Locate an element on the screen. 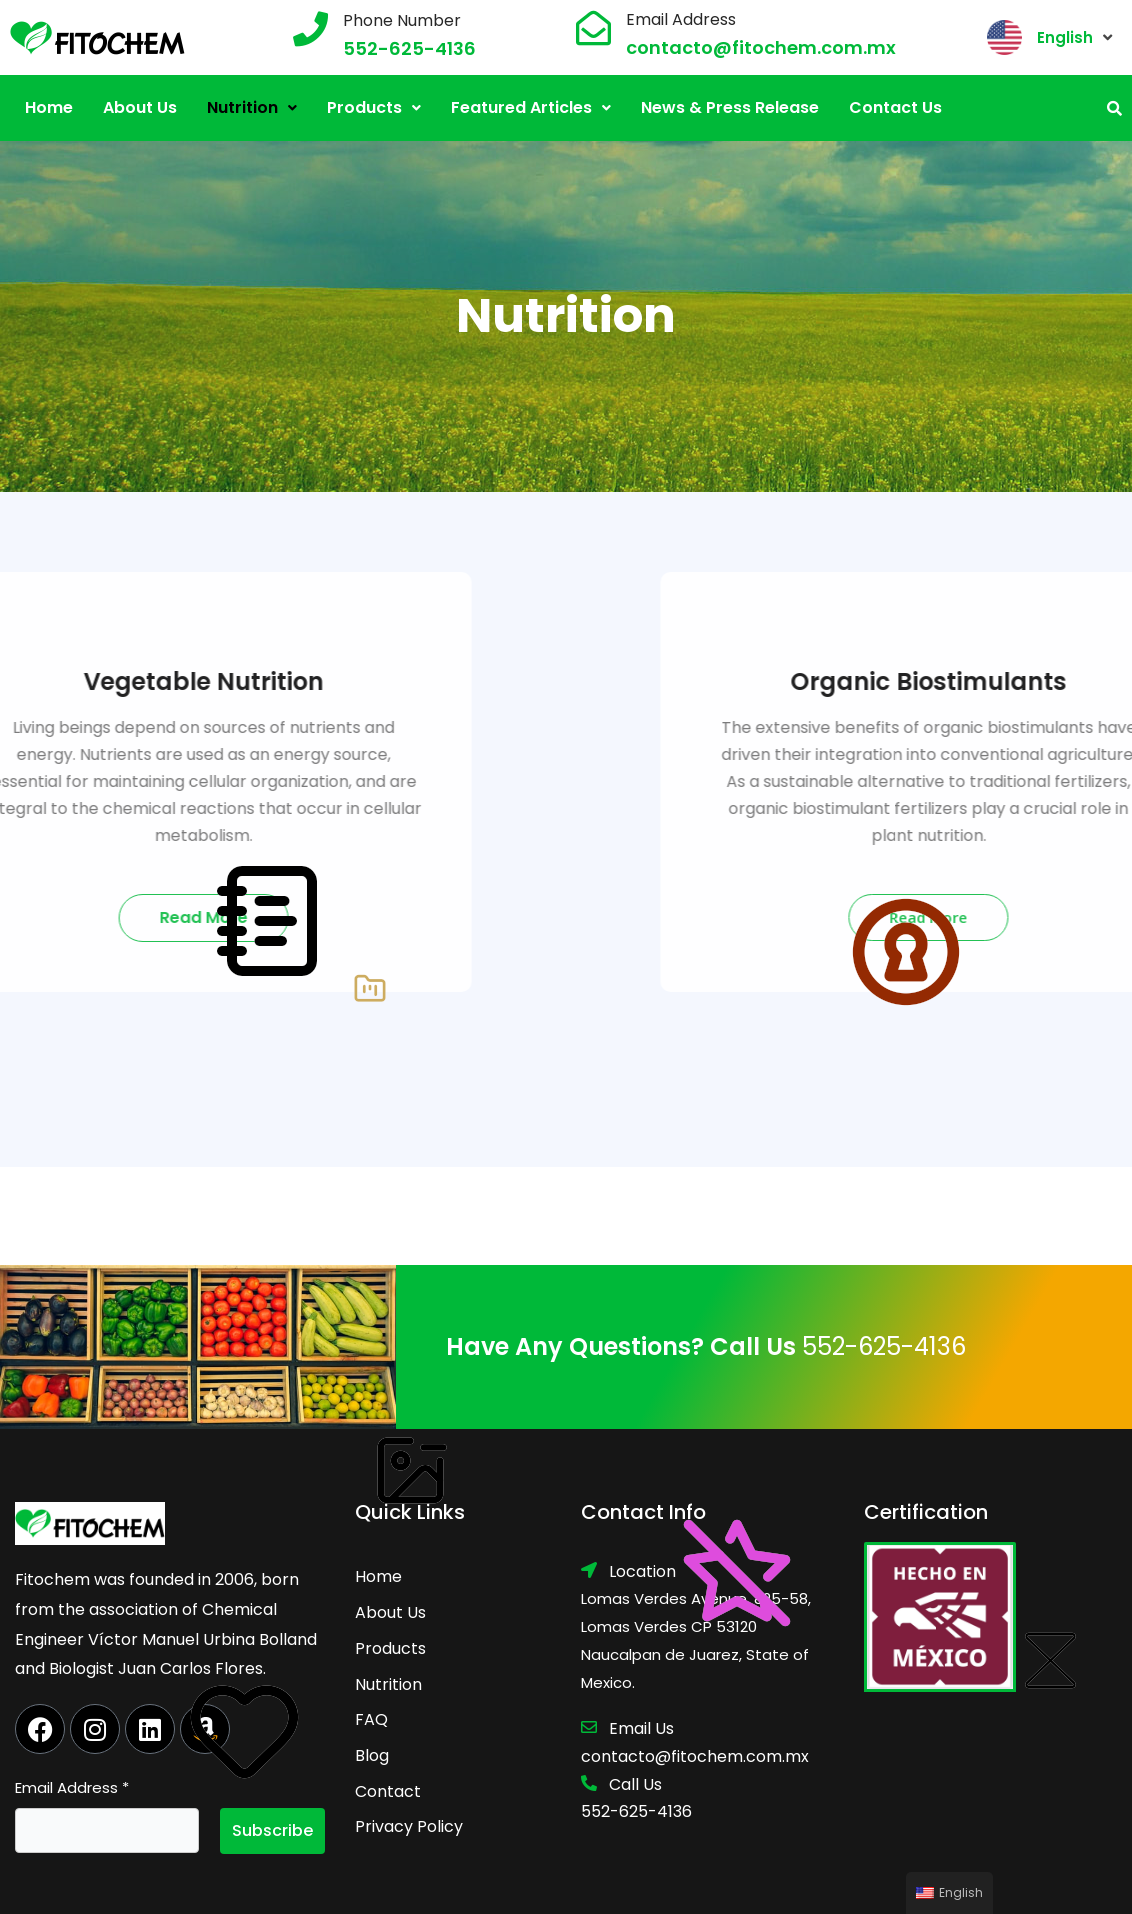 This screenshot has height=1914, width=1132. access secure or locked content is located at coordinates (906, 952).